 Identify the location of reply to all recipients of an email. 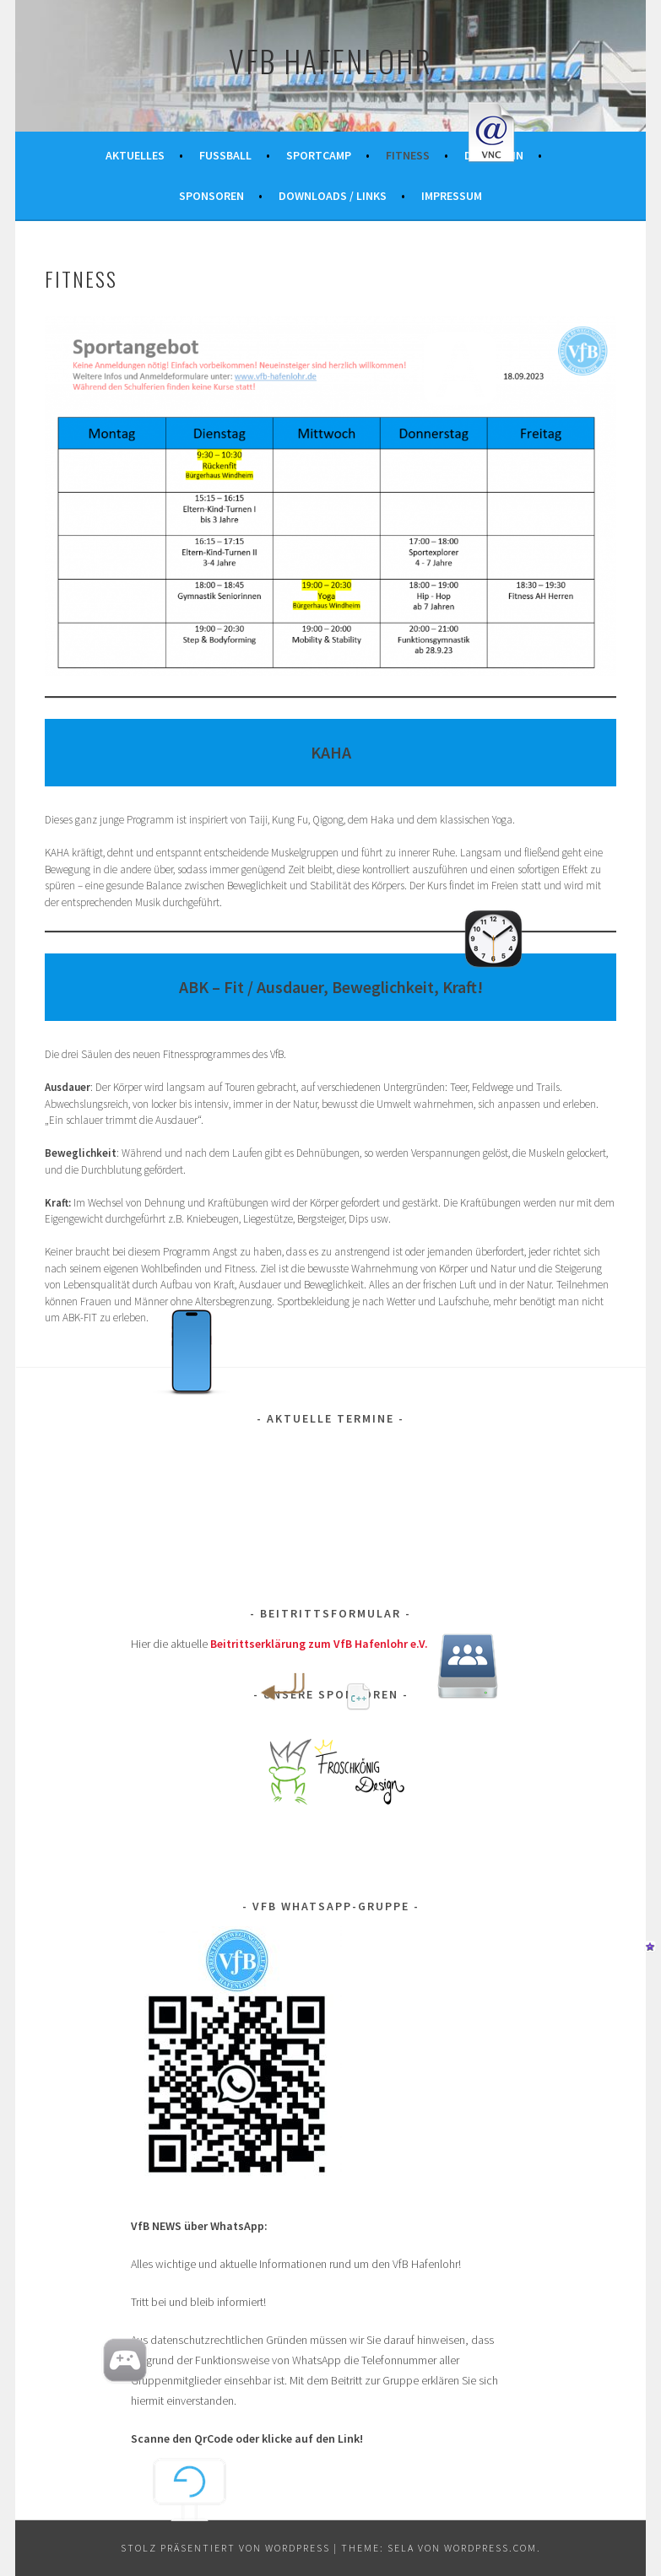
(282, 1683).